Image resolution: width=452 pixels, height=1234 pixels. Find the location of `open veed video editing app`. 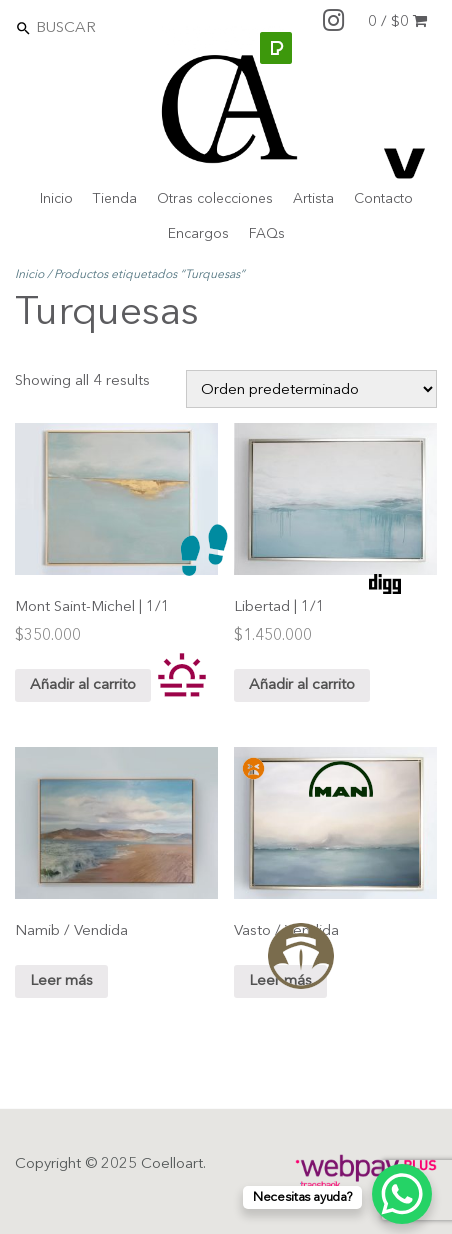

open veed video editing app is located at coordinates (404, 163).